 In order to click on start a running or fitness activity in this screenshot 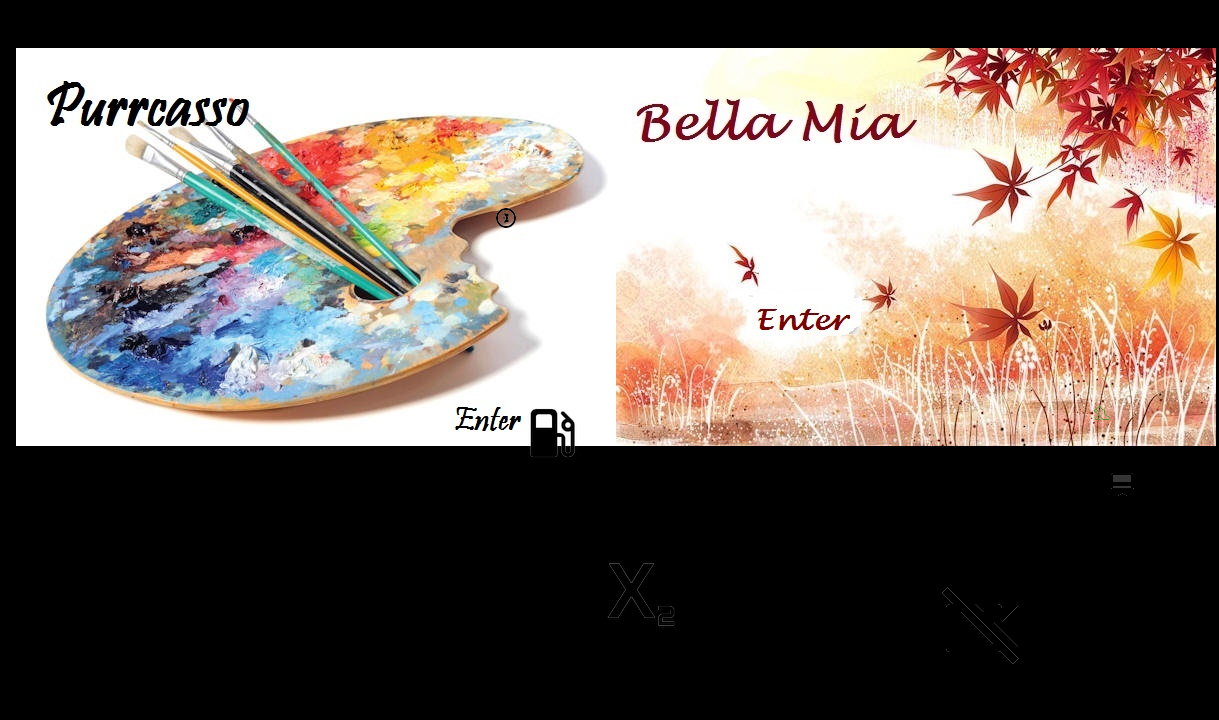, I will do `click(1101, 413)`.